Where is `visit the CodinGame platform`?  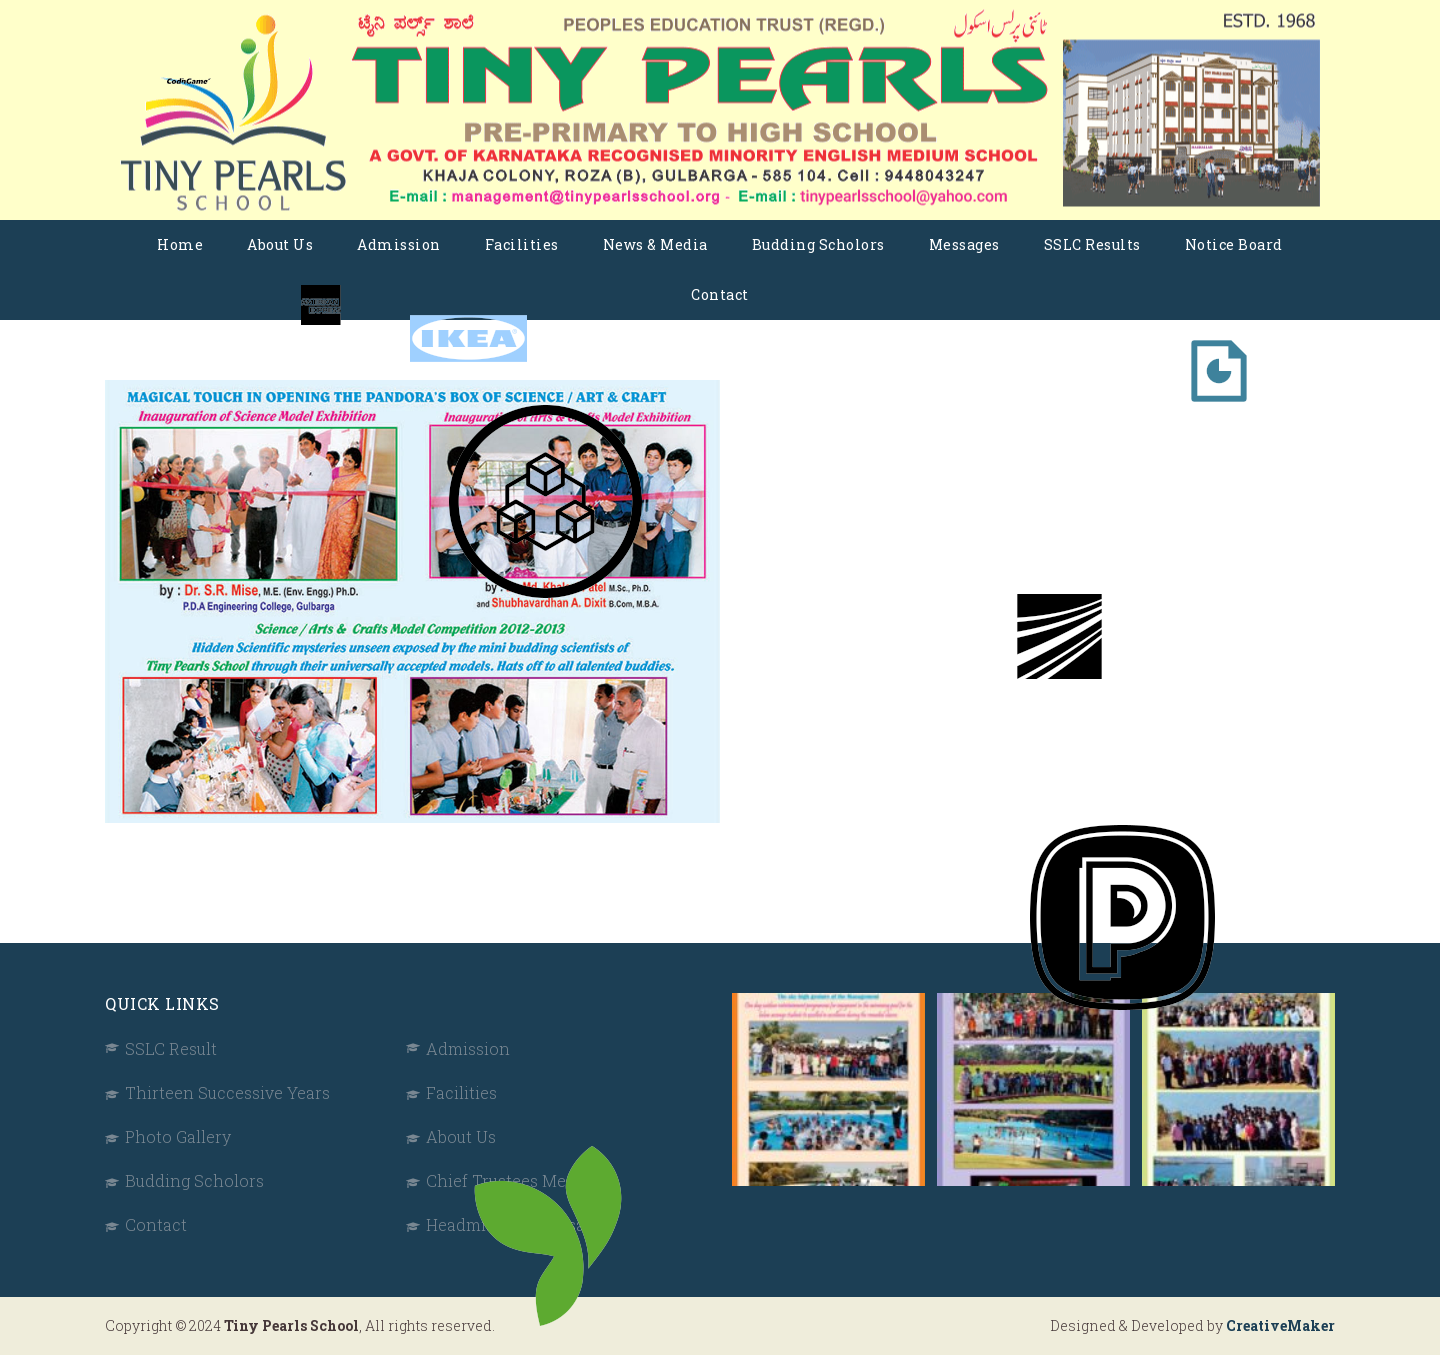 visit the CodinGame platform is located at coordinates (189, 81).